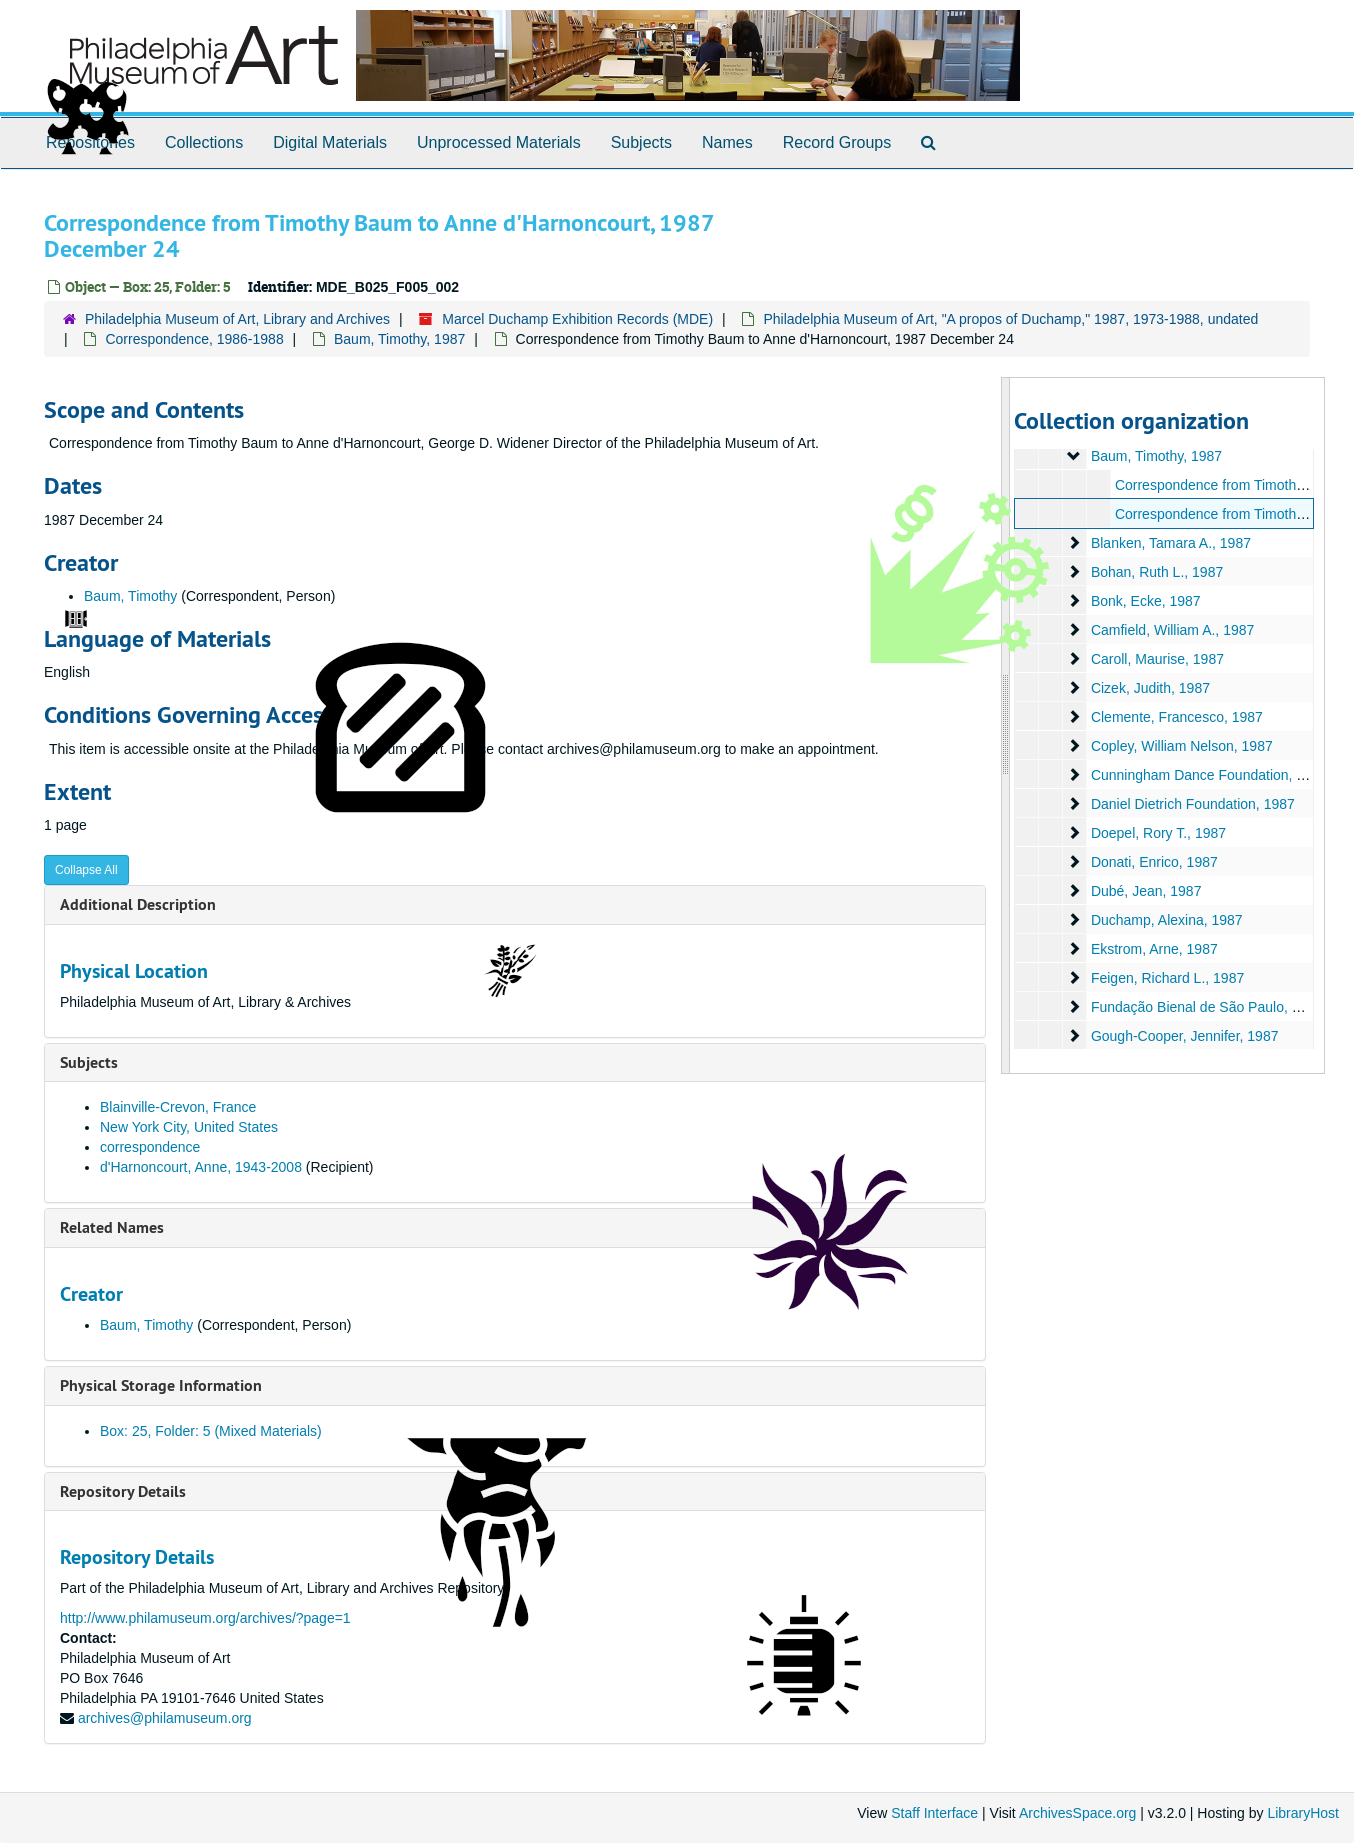 The height and width of the screenshot is (1843, 1354). Describe the element at coordinates (804, 1655) in the screenshot. I see `access asian or lunar new year themed content` at that location.